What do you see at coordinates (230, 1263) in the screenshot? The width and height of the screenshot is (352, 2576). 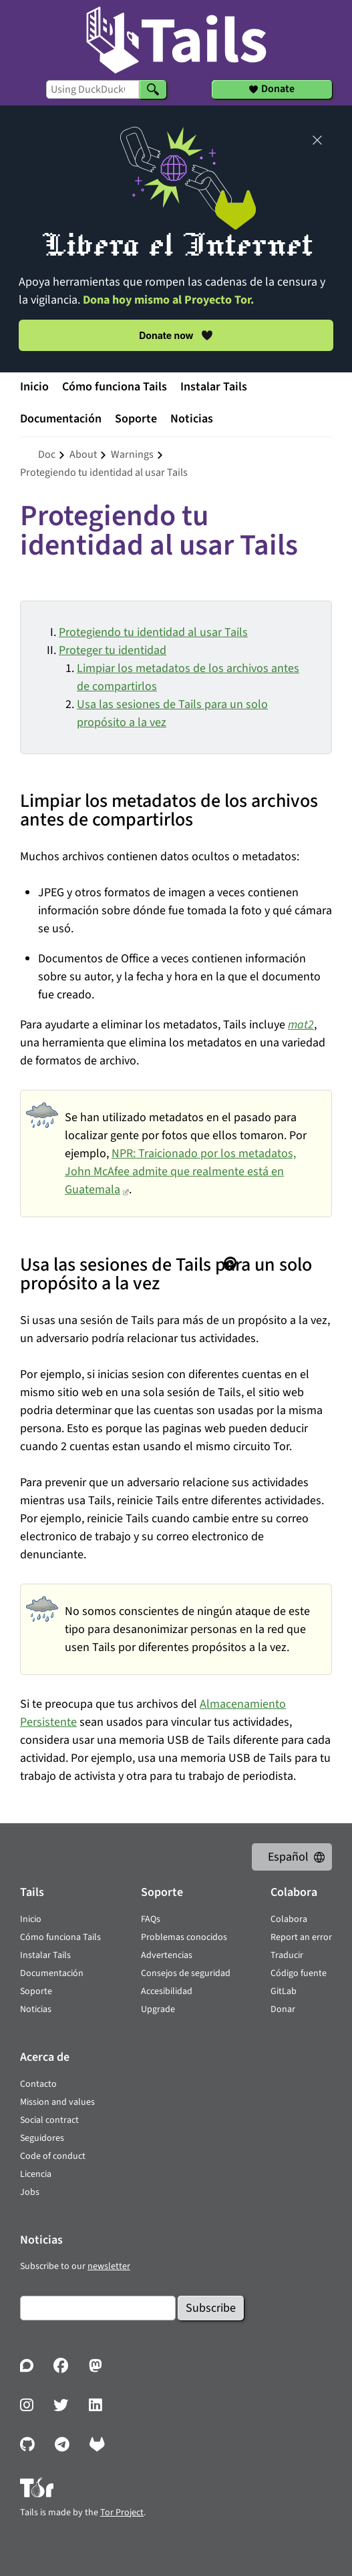 I see `pearson education platform logo` at bounding box center [230, 1263].